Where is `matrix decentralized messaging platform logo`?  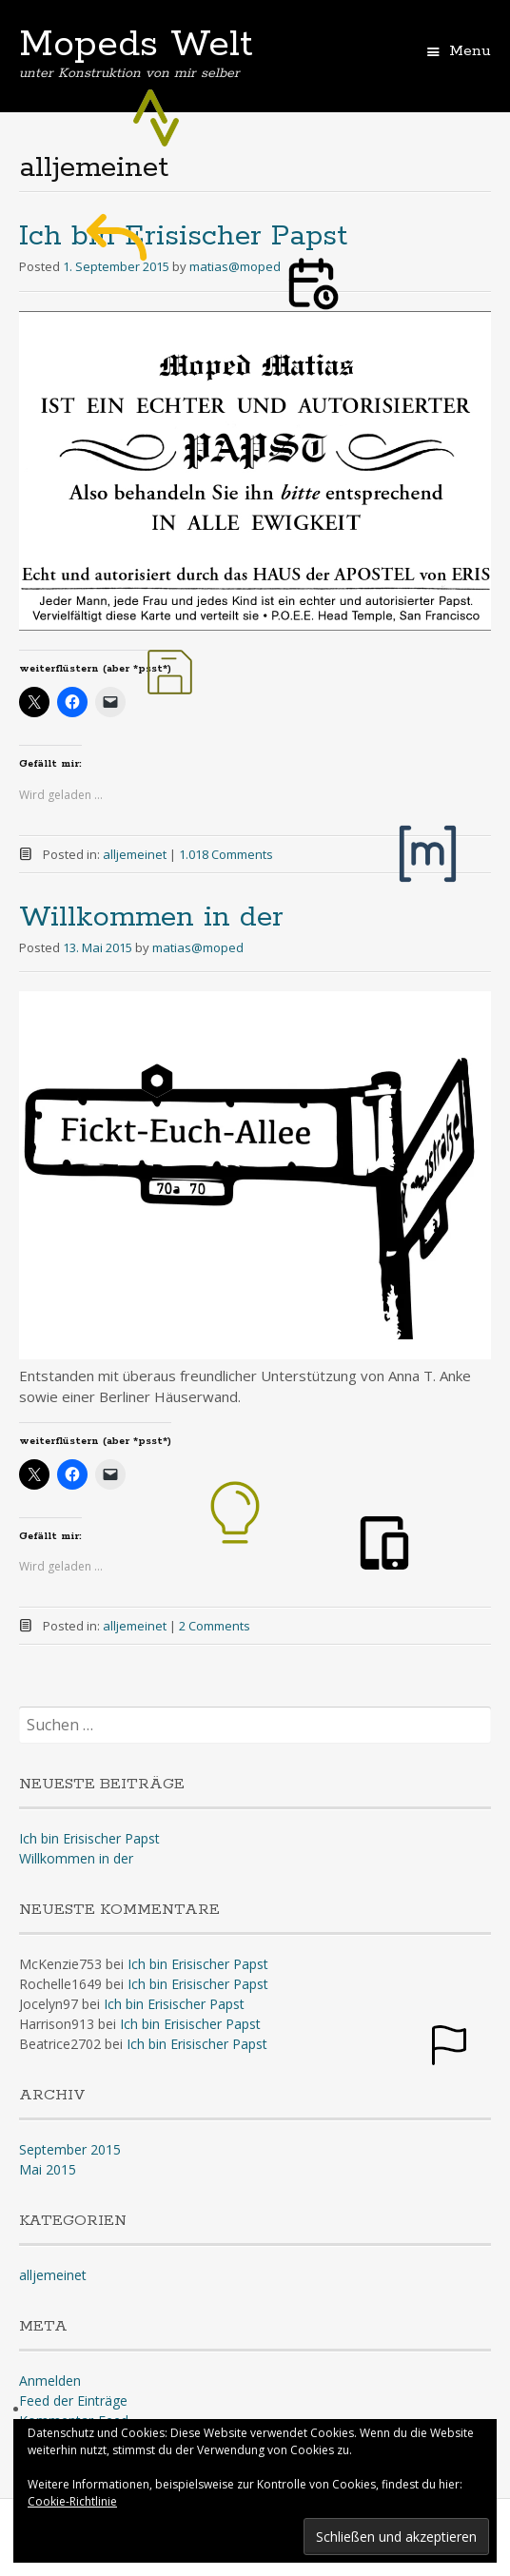 matrix decentralized messaging platform logo is located at coordinates (427, 853).